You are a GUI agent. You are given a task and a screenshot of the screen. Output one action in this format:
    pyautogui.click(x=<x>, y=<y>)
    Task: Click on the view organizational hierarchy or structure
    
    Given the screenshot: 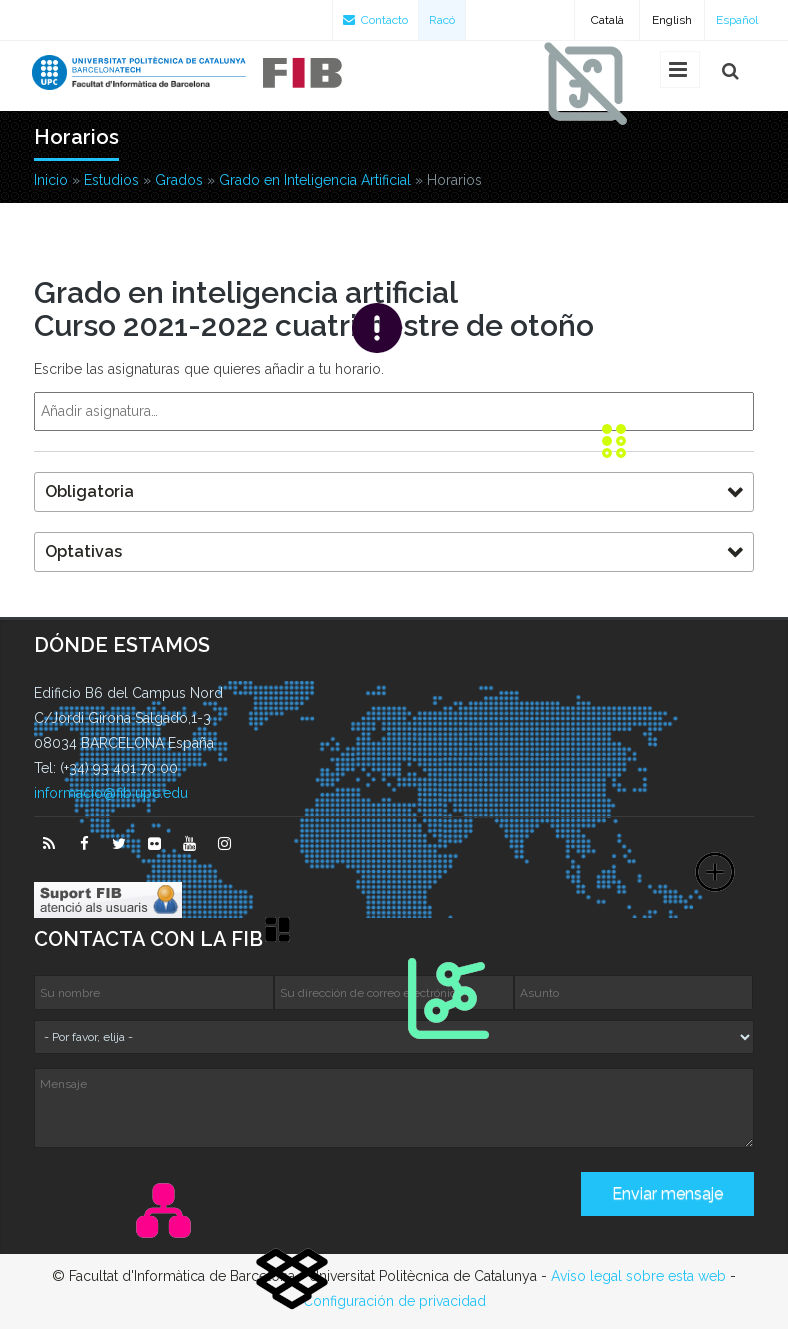 What is the action you would take?
    pyautogui.click(x=163, y=1210)
    